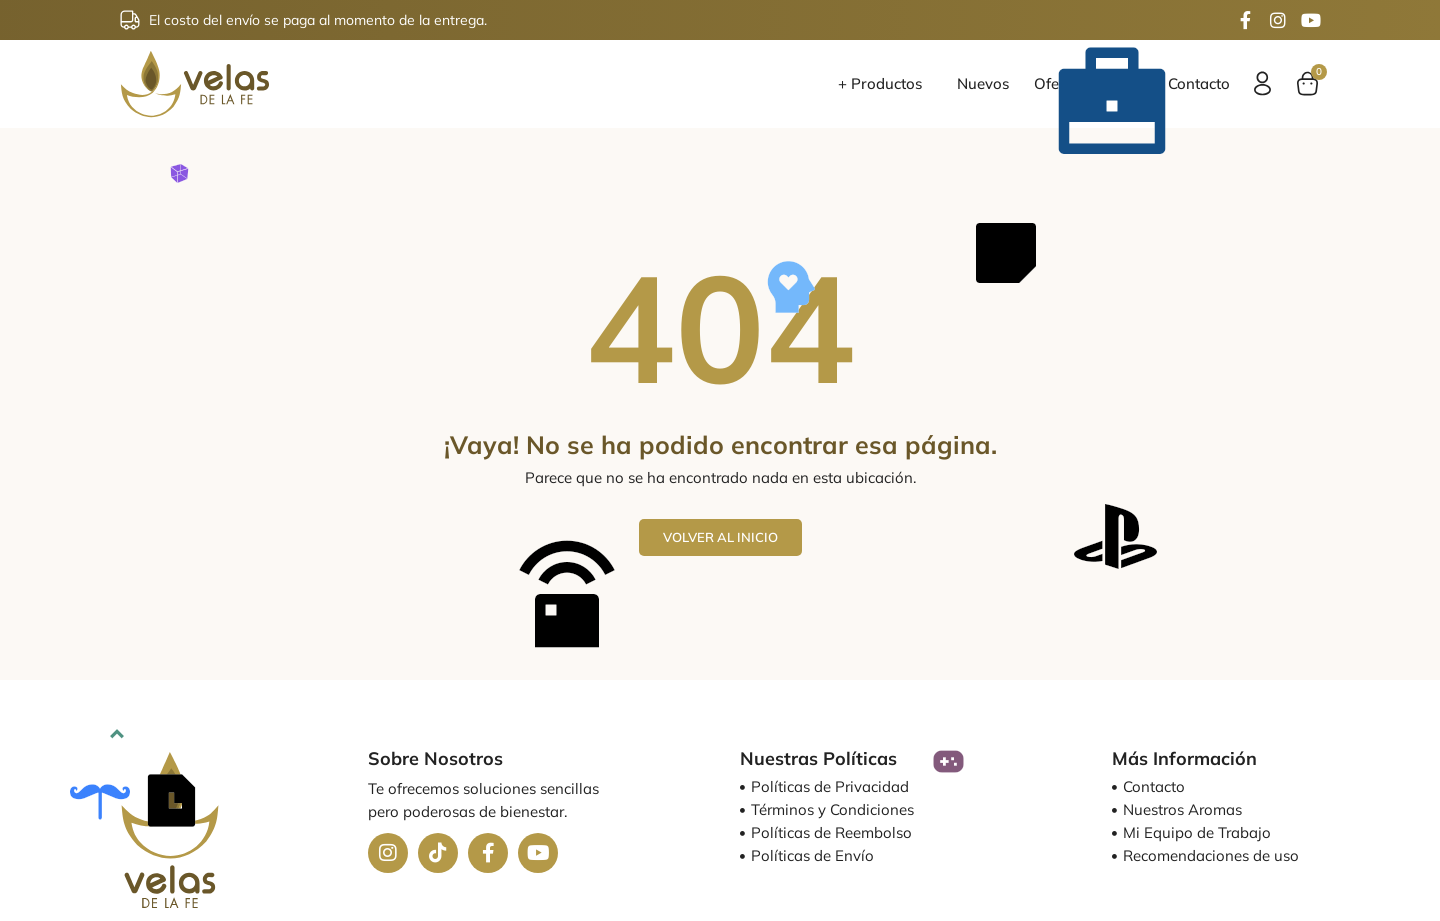 The width and height of the screenshot is (1440, 921). Describe the element at coordinates (791, 287) in the screenshot. I see `access mental health resources` at that location.